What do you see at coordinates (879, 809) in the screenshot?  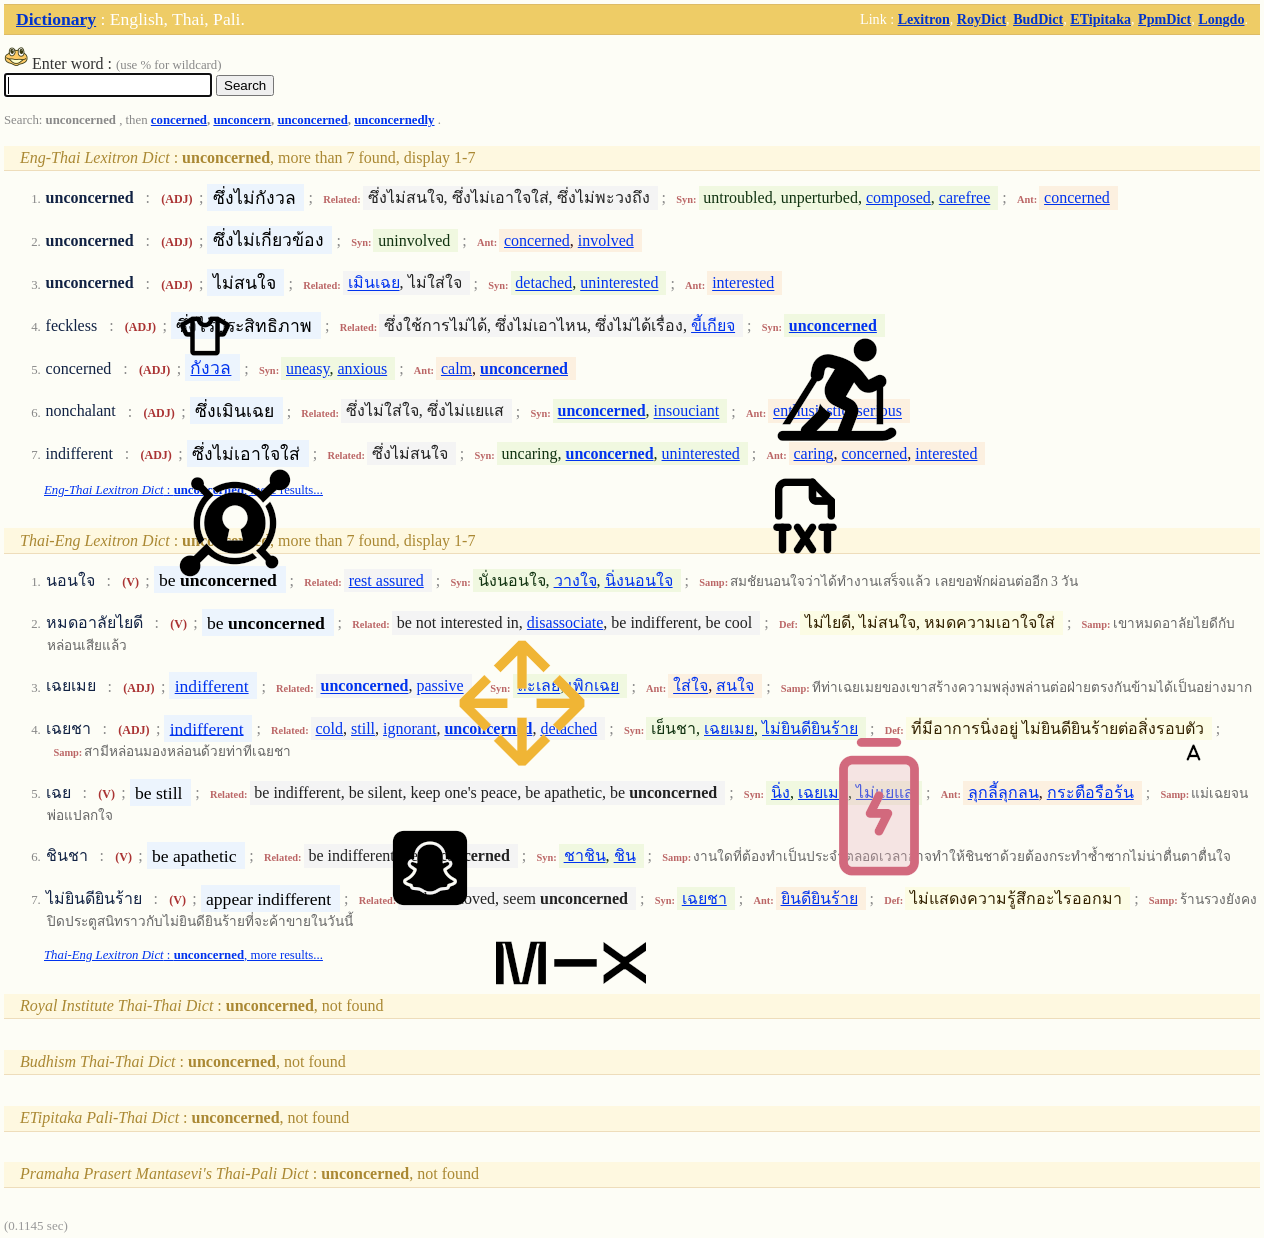 I see `indicates device is currently charging` at bounding box center [879, 809].